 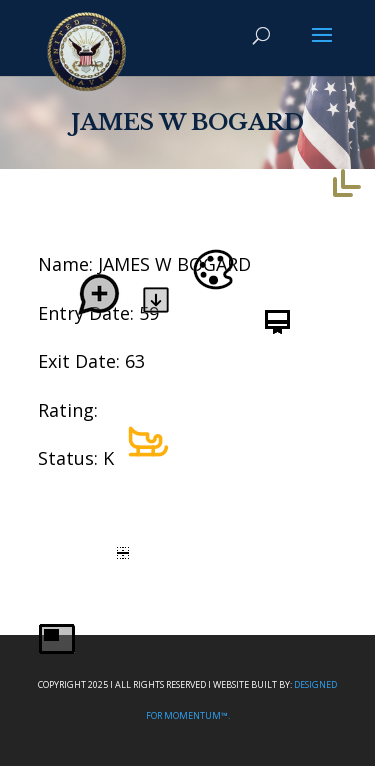 I want to click on seasonal holiday theme or decoration, so click(x=147, y=441).